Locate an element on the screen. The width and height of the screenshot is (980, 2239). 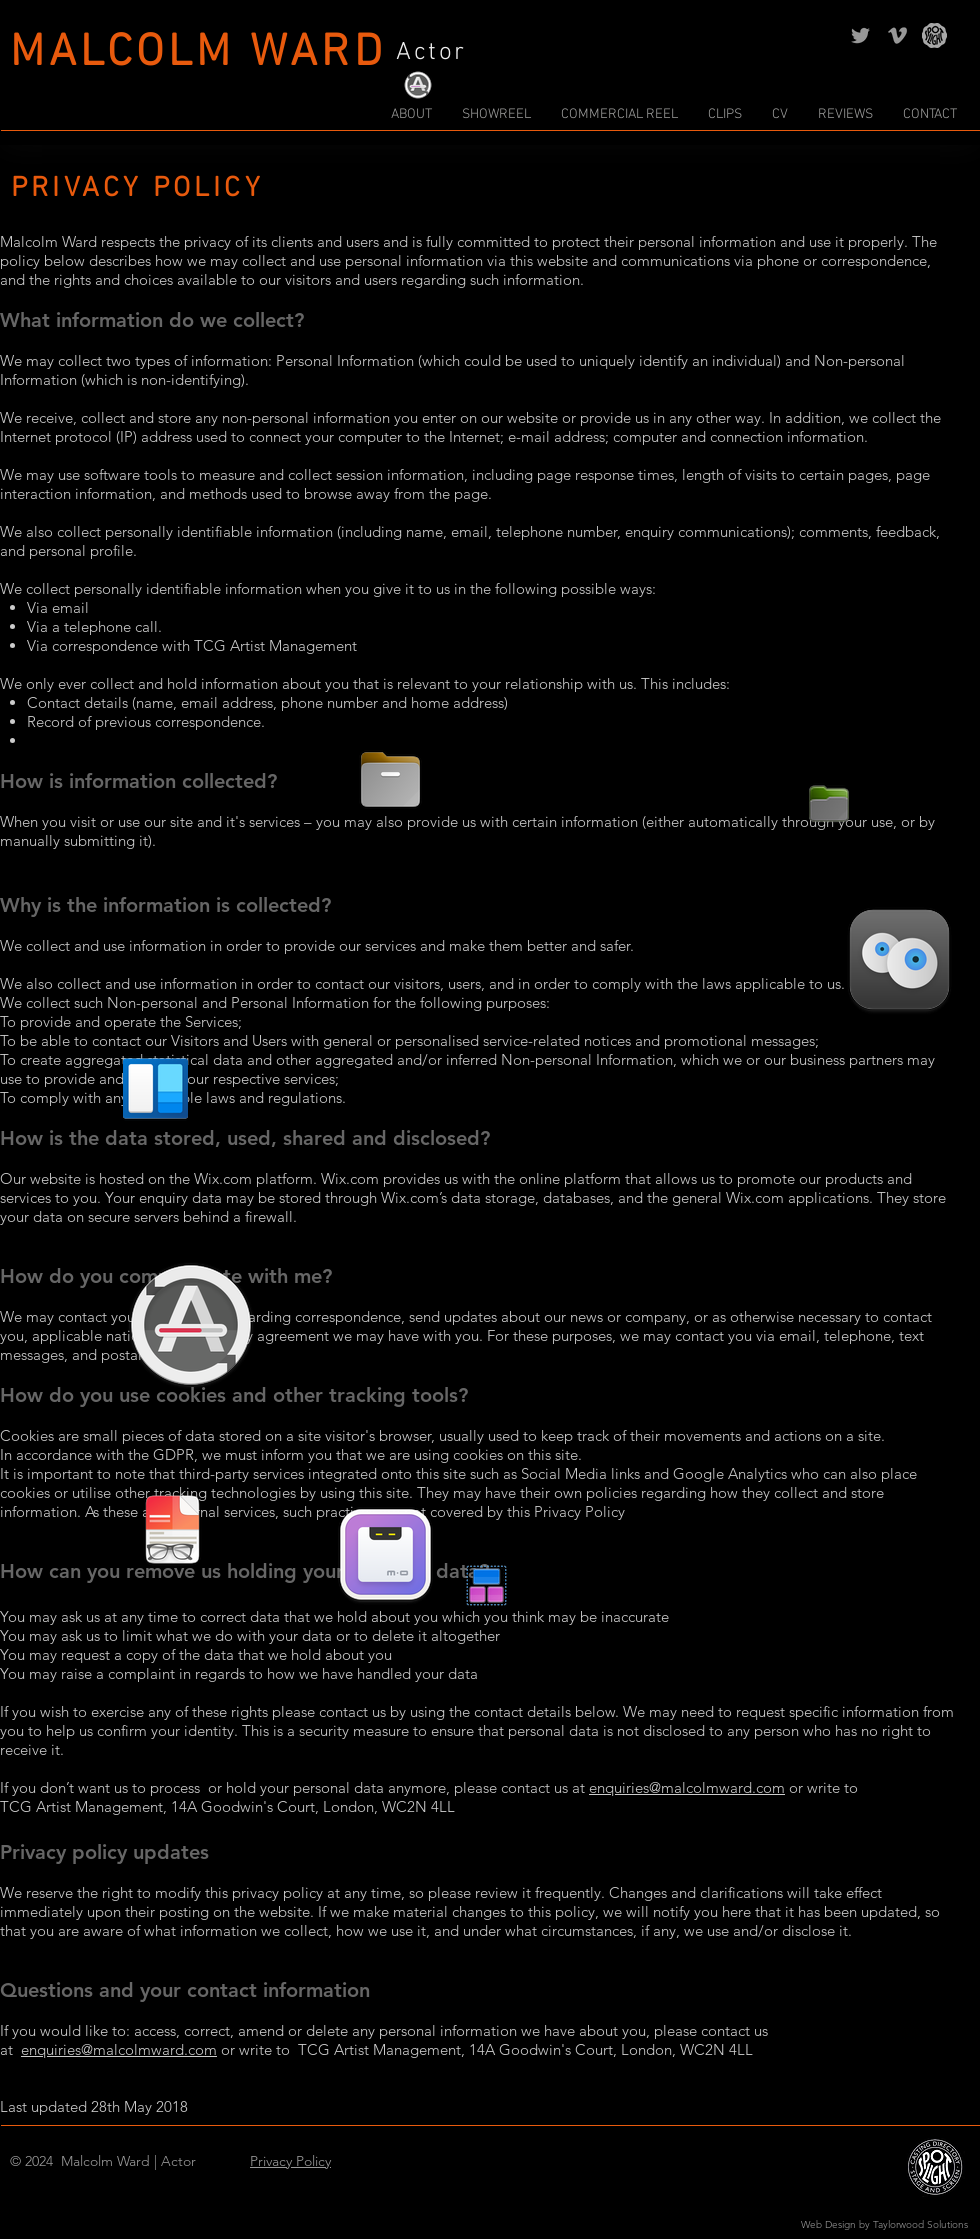
open papers app for reading and organizing documents is located at coordinates (172, 1529).